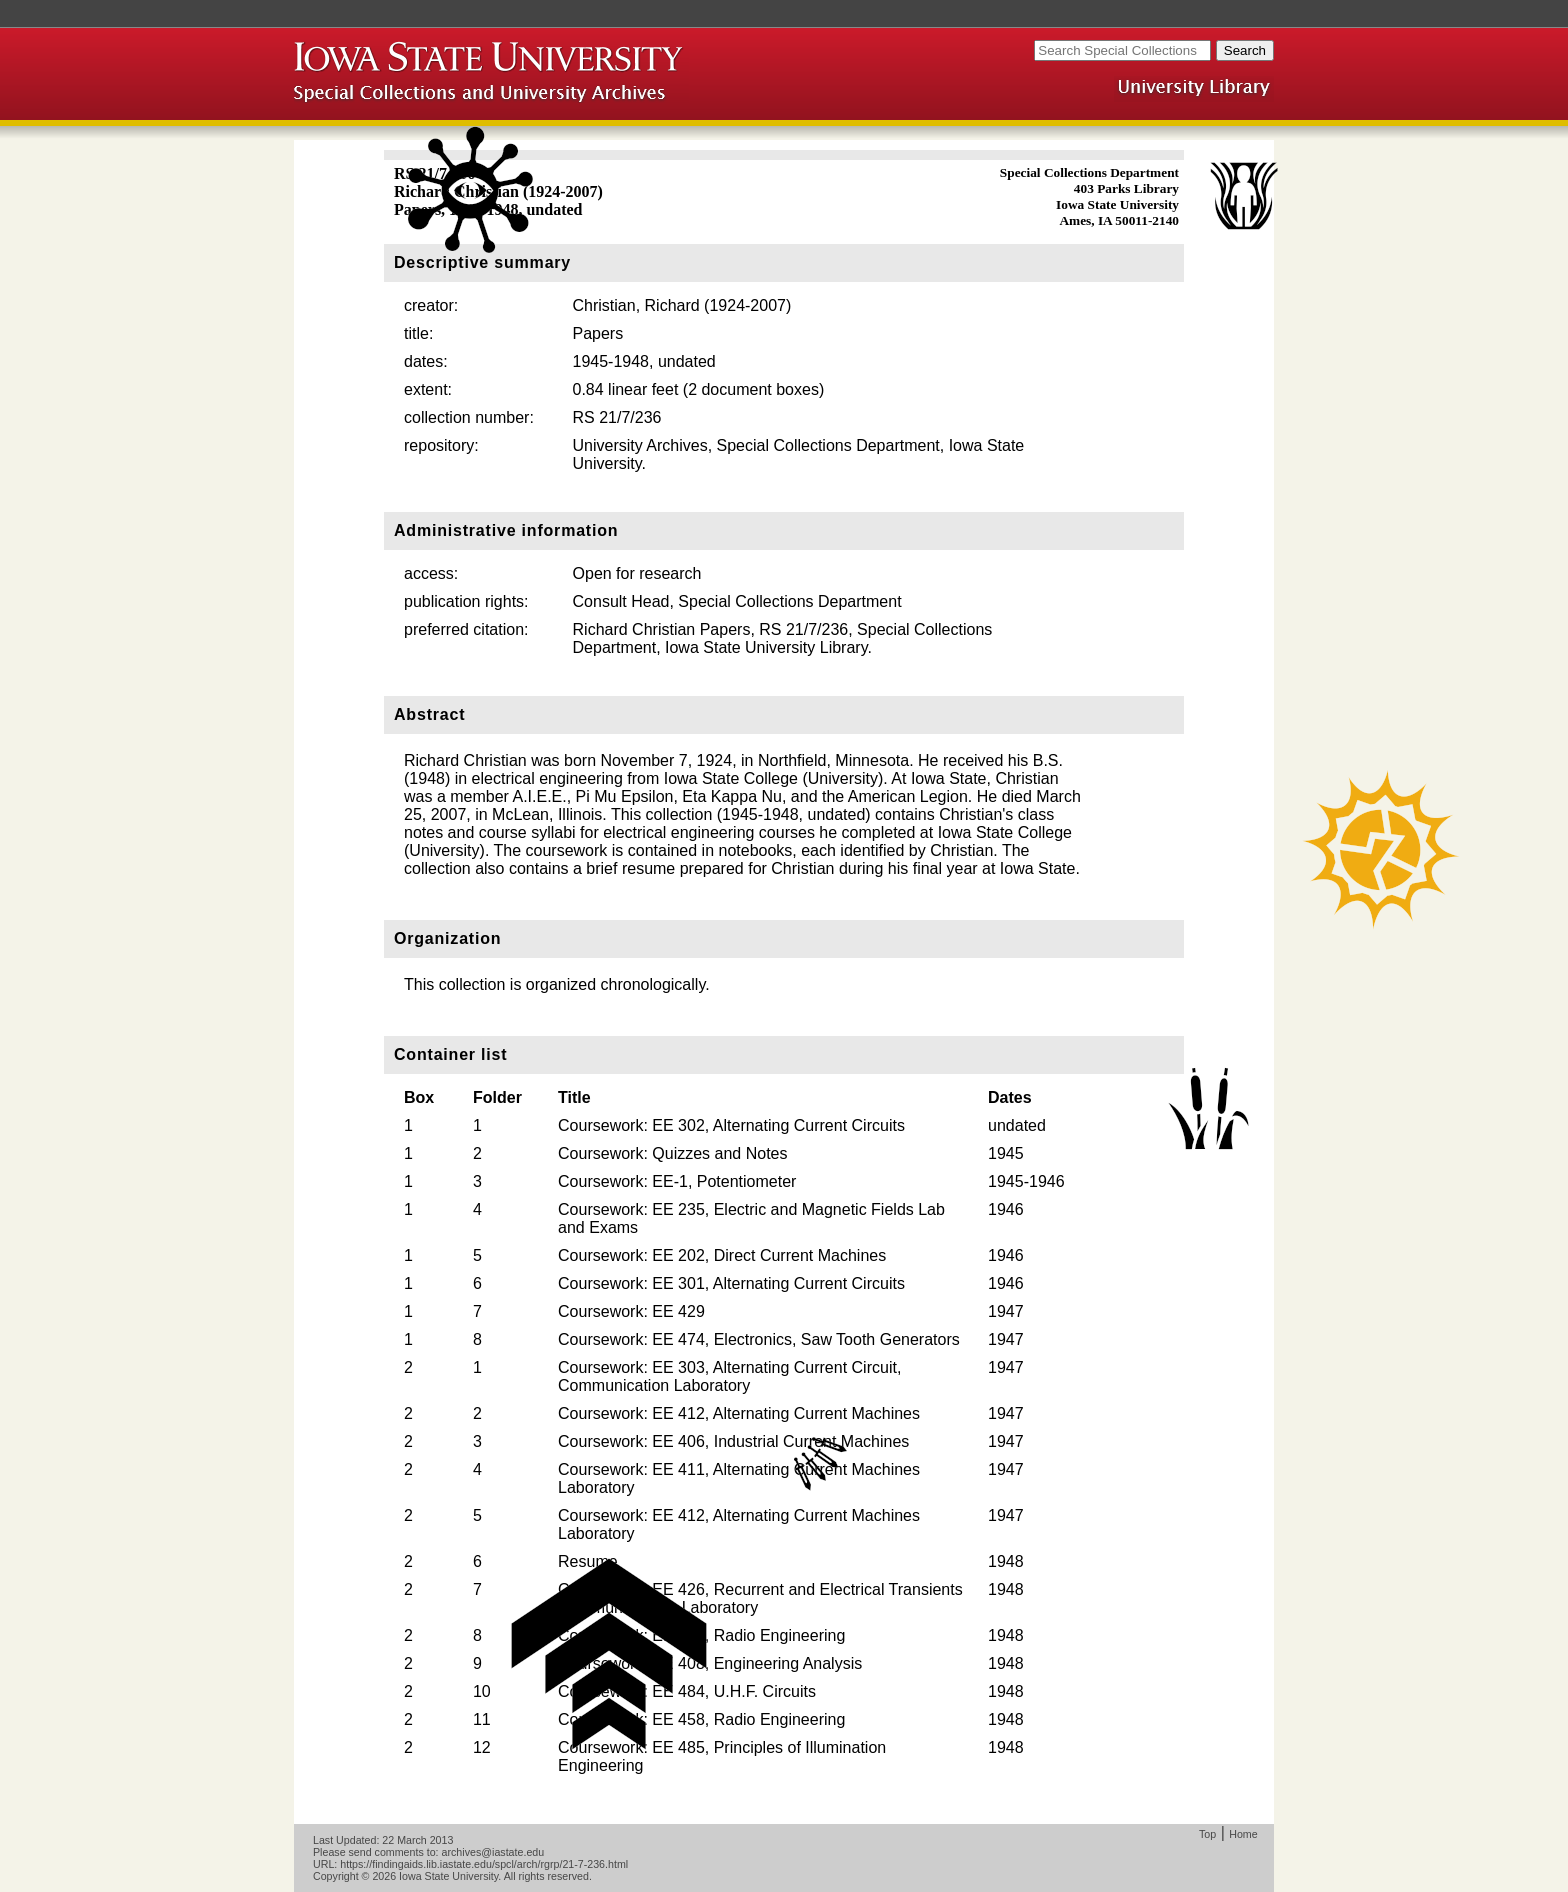  I want to click on indicates a power-up or special ability is active, so click(1382, 849).